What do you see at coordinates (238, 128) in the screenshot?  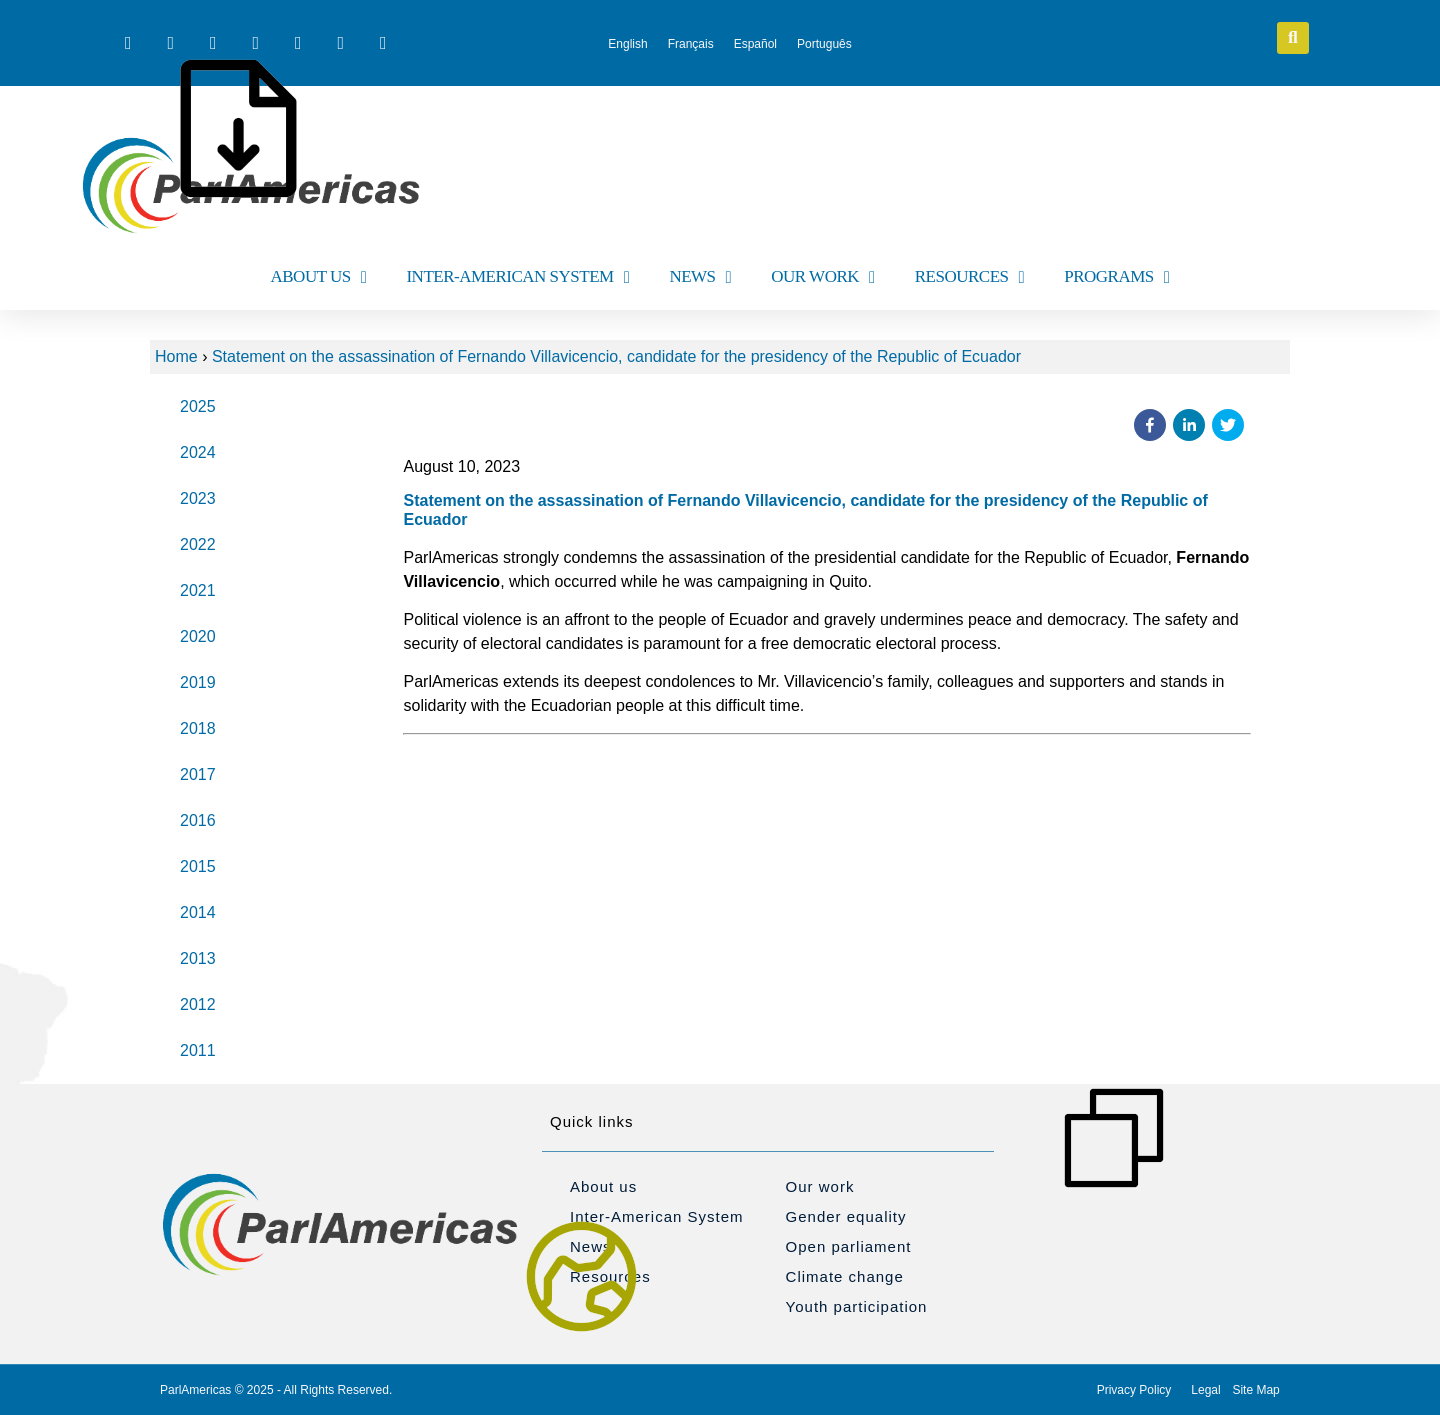 I see `download file` at bounding box center [238, 128].